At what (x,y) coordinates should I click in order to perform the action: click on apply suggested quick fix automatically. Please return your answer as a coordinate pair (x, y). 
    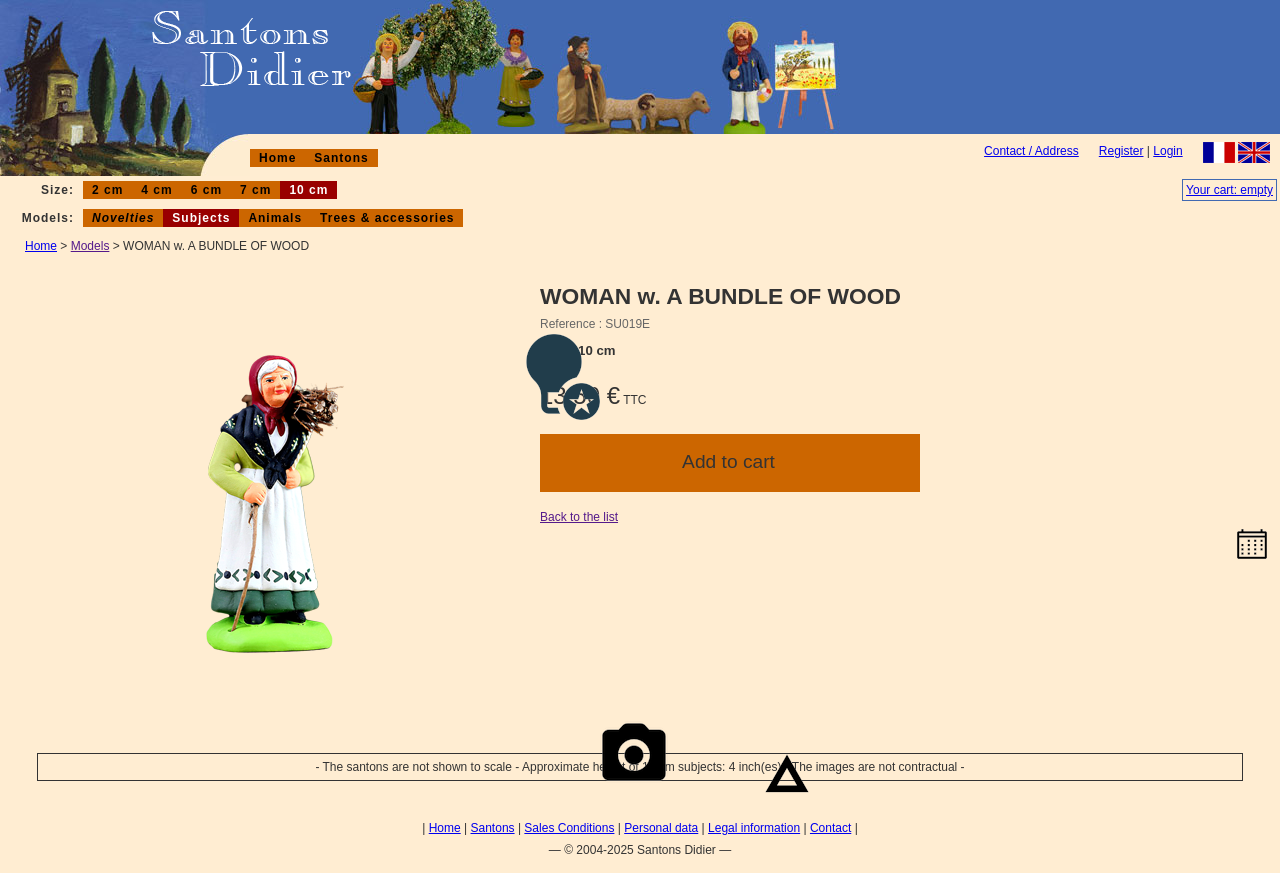
    Looking at the image, I should click on (557, 377).